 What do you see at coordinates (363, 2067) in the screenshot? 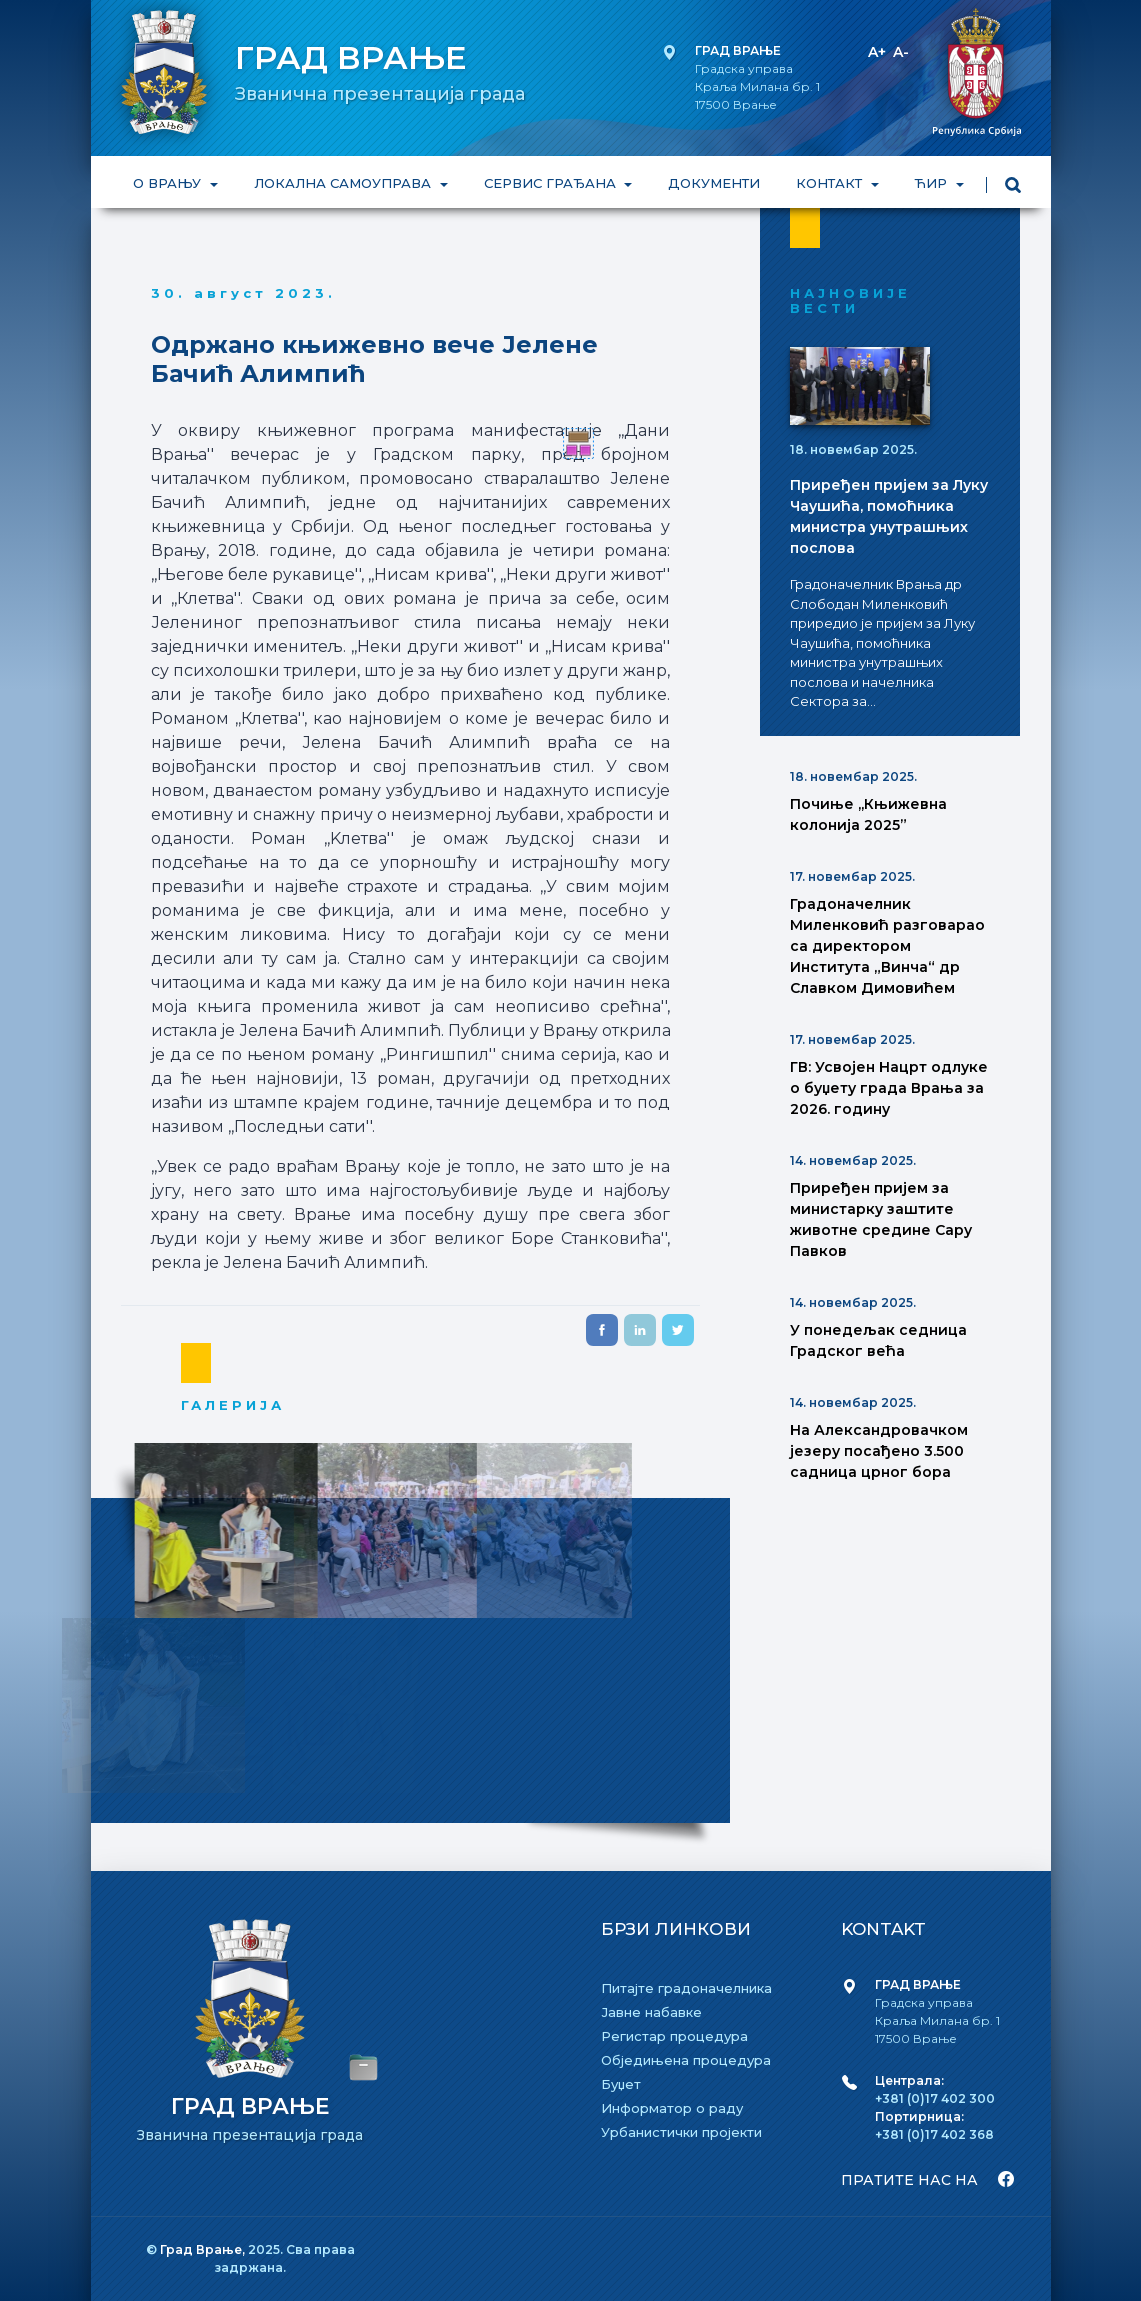
I see `open the file manager application` at bounding box center [363, 2067].